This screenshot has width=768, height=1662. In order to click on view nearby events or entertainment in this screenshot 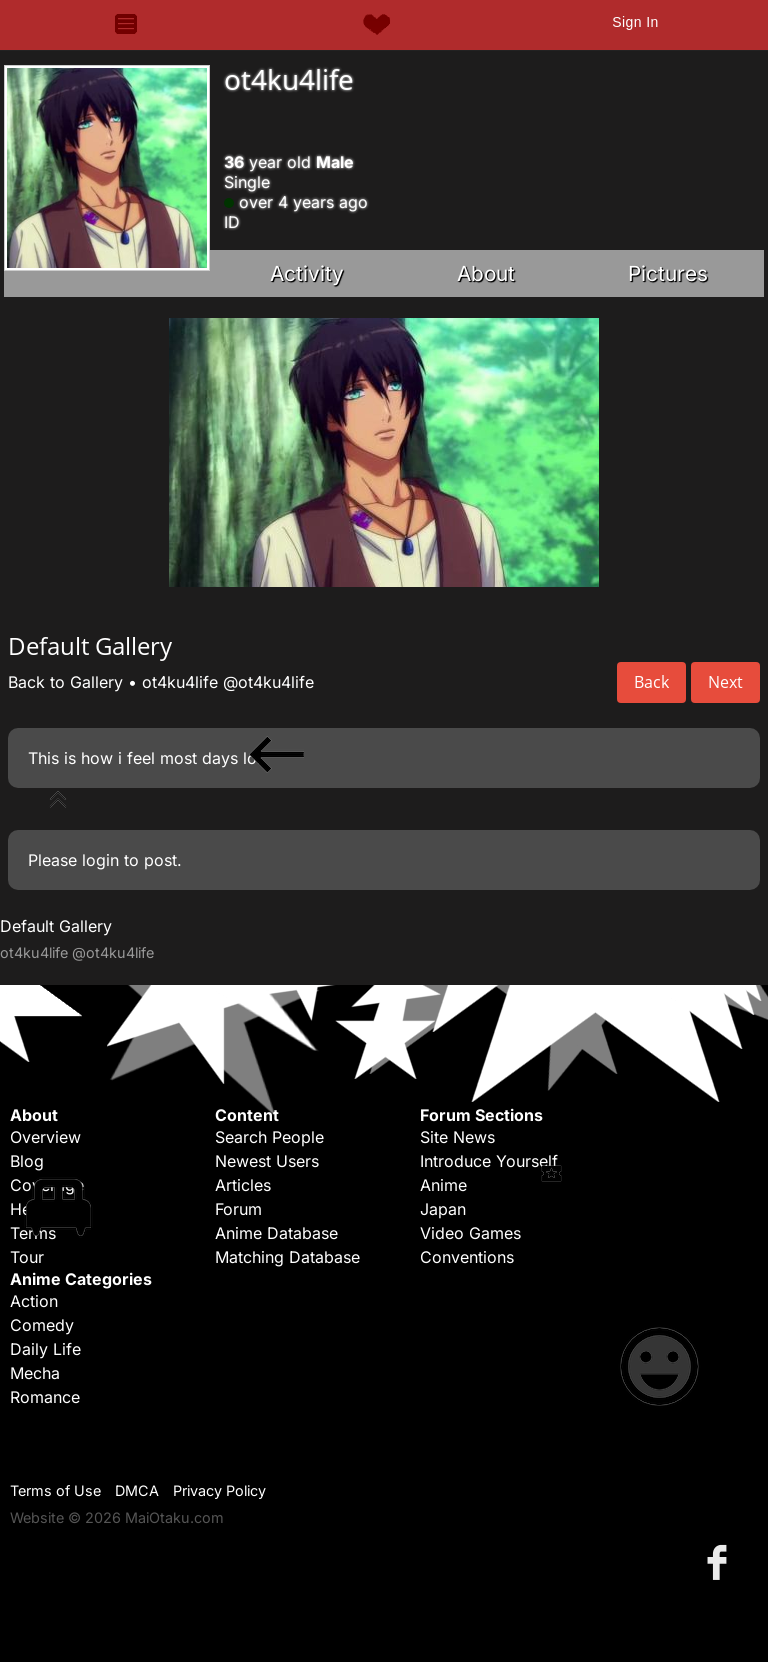, I will do `click(551, 1173)`.